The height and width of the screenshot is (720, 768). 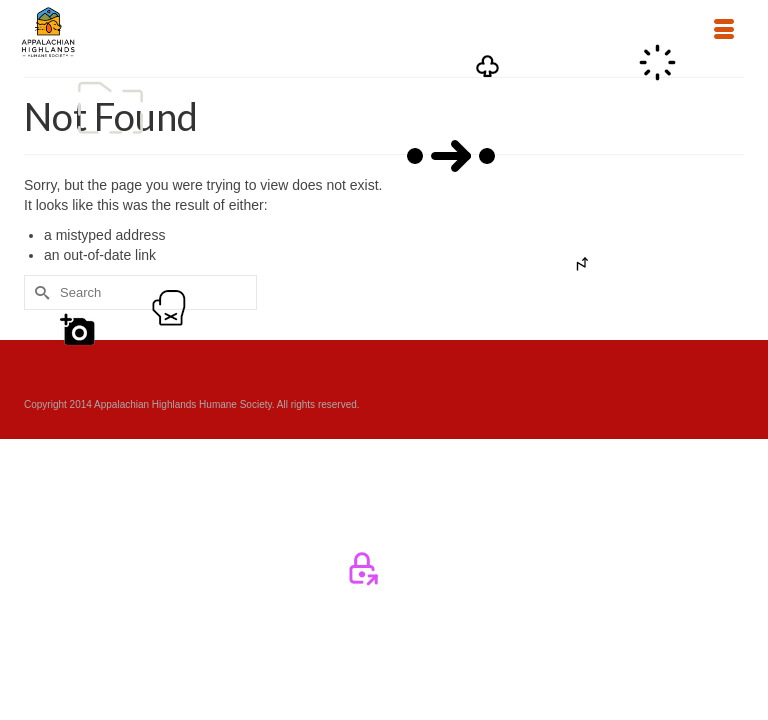 I want to click on select clubs suit in a card game, so click(x=487, y=66).